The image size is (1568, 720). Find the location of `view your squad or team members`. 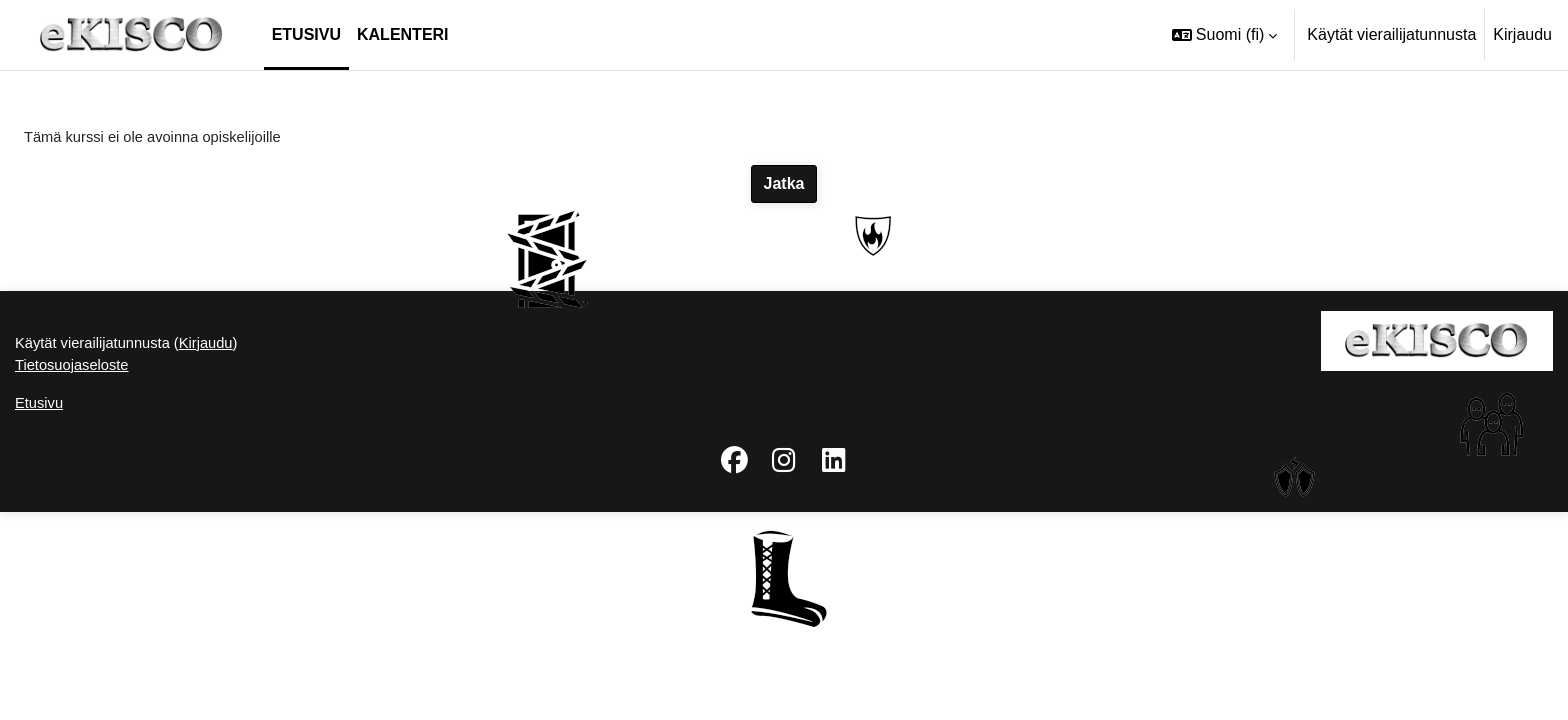

view your squad or team members is located at coordinates (1492, 424).